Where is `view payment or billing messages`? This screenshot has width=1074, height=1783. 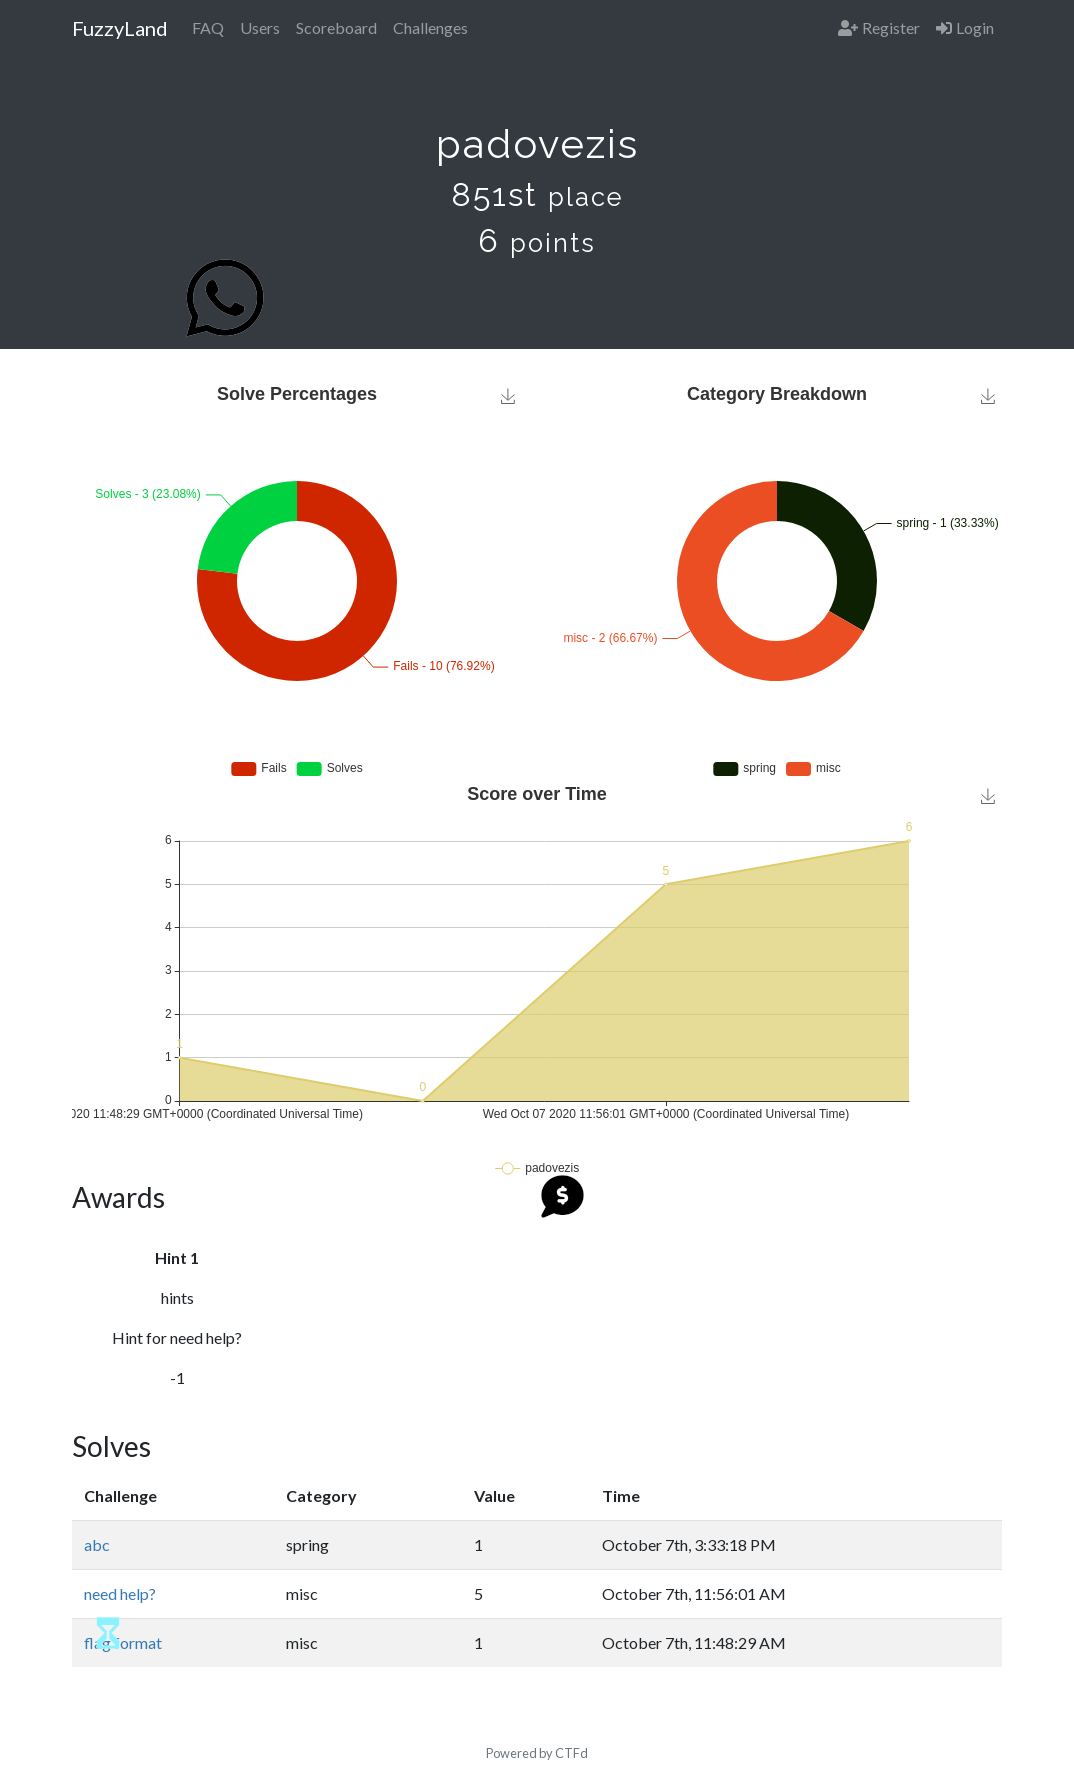
view payment or billing messages is located at coordinates (562, 1196).